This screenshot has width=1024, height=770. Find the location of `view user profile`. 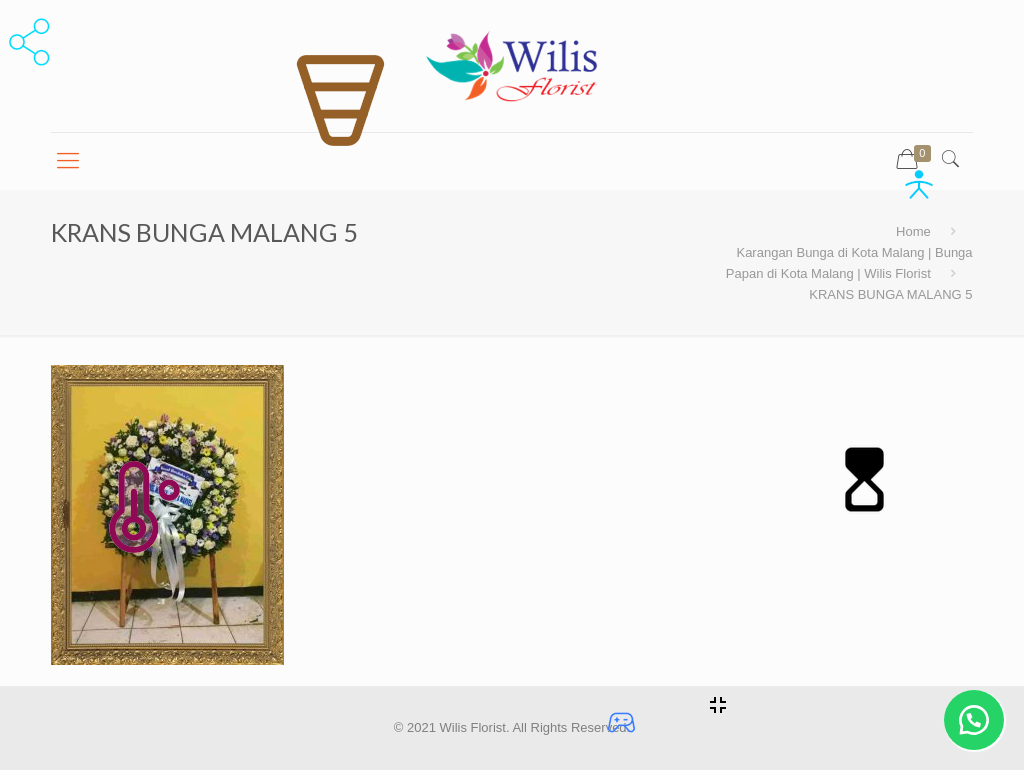

view user profile is located at coordinates (919, 185).